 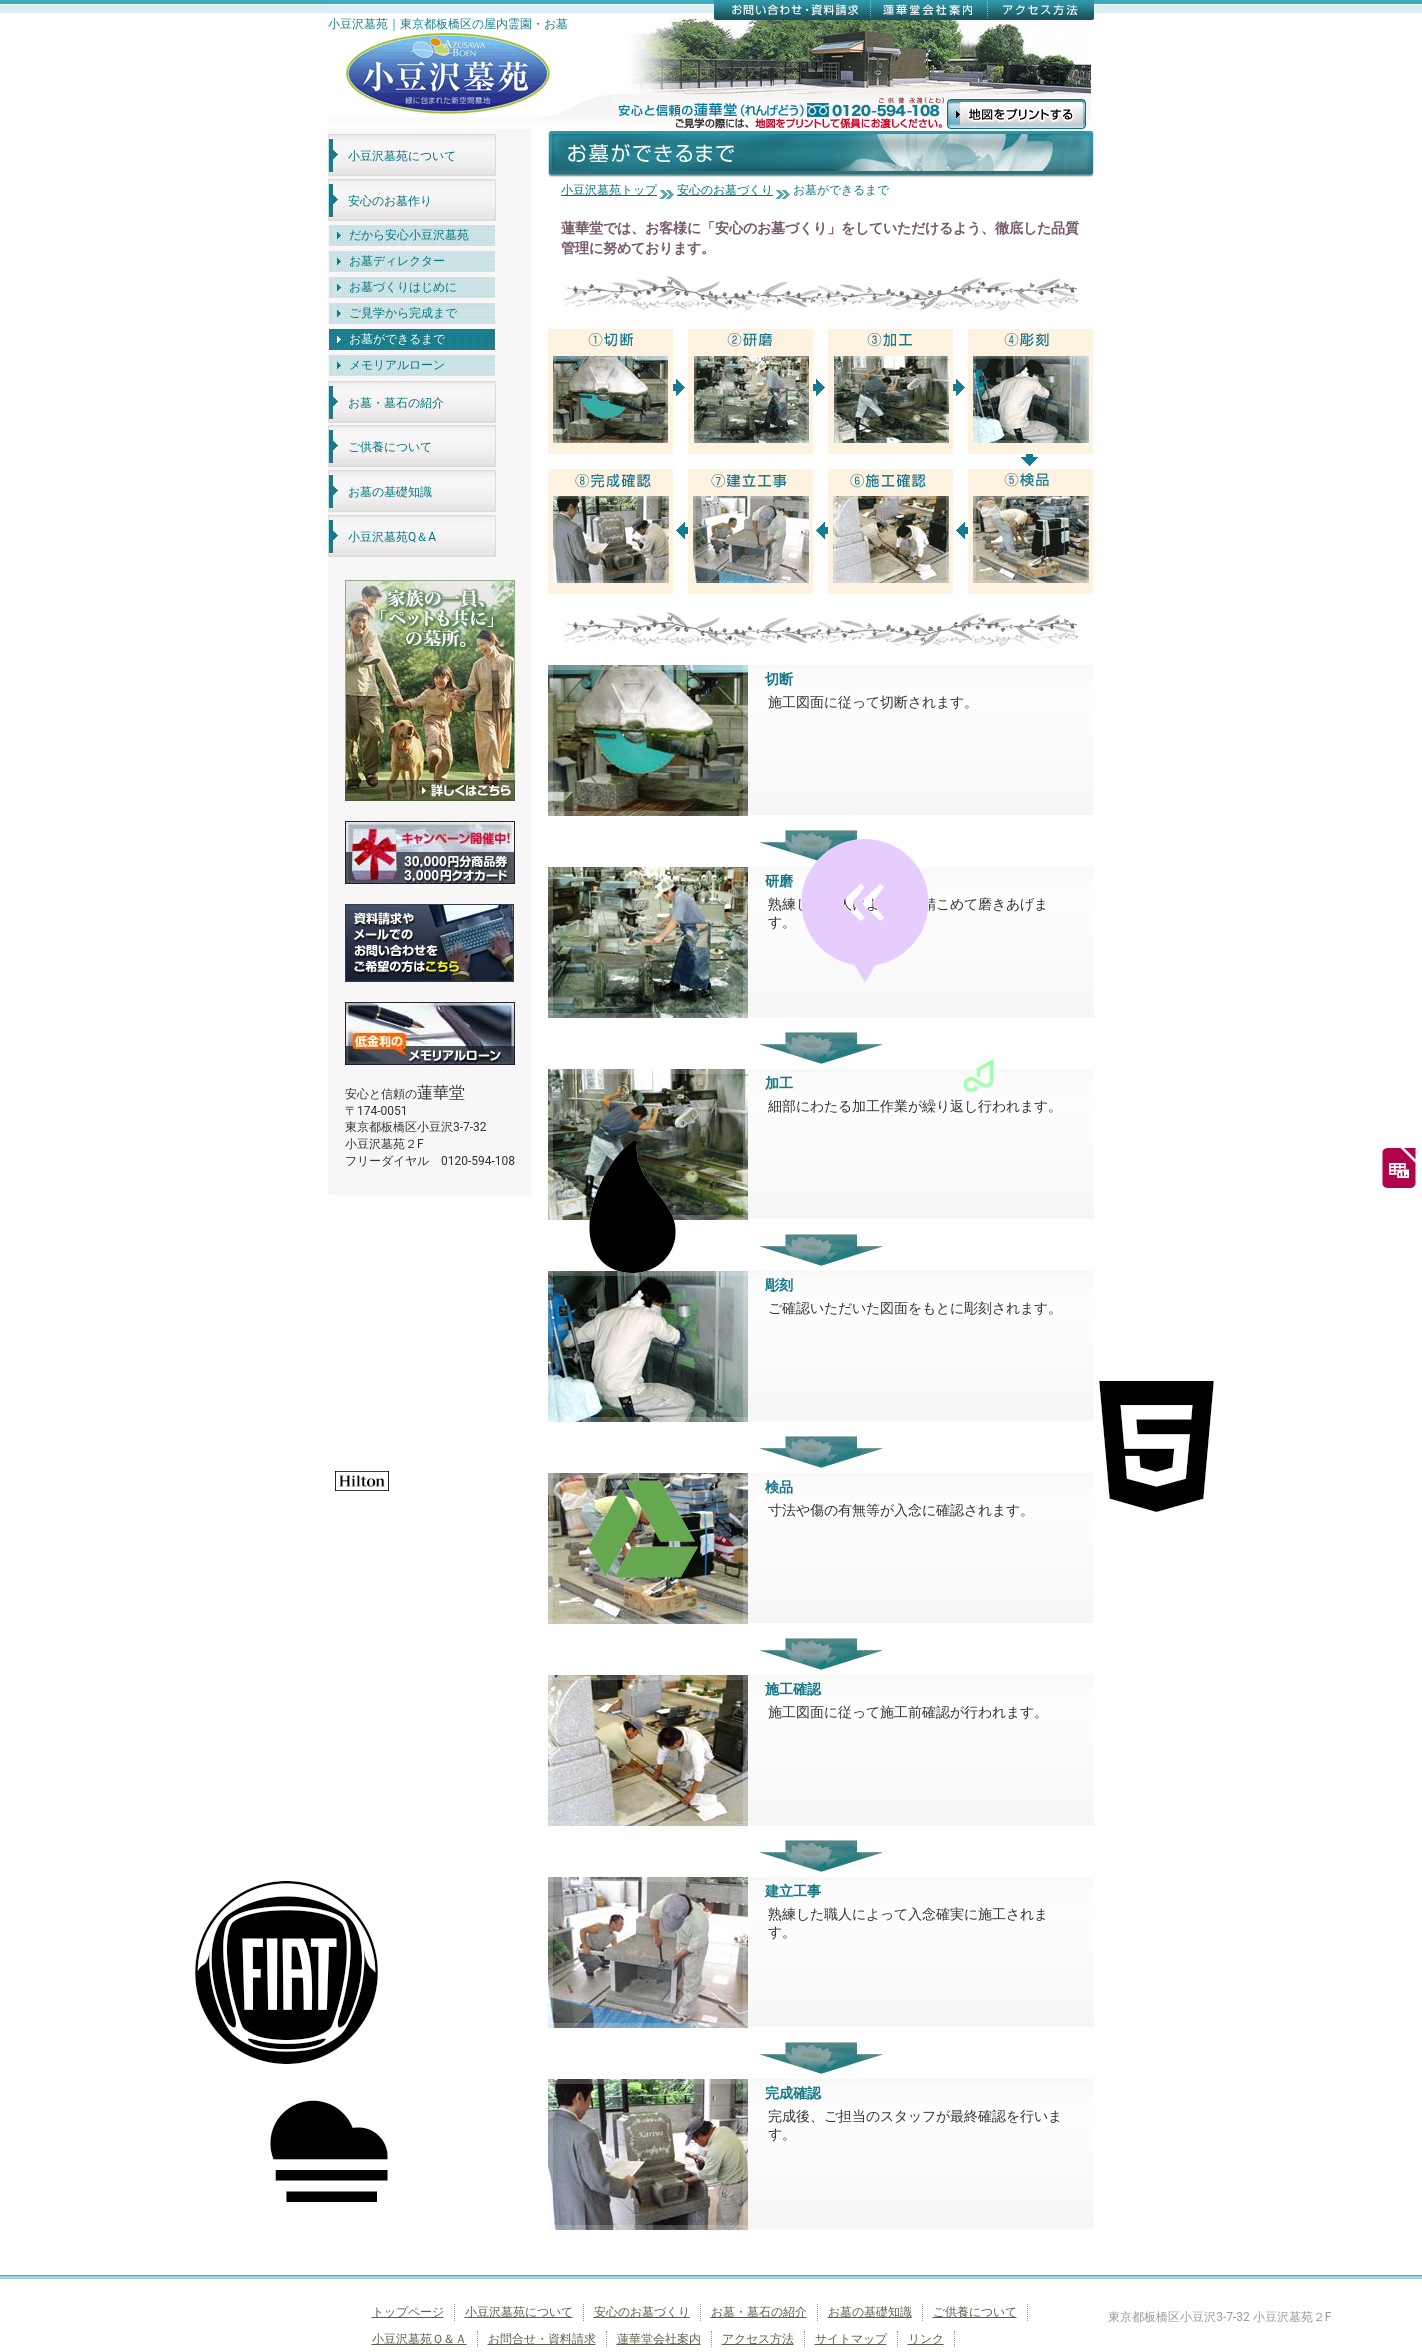 What do you see at coordinates (362, 1481) in the screenshot?
I see `access the Hilton hotels app or website` at bounding box center [362, 1481].